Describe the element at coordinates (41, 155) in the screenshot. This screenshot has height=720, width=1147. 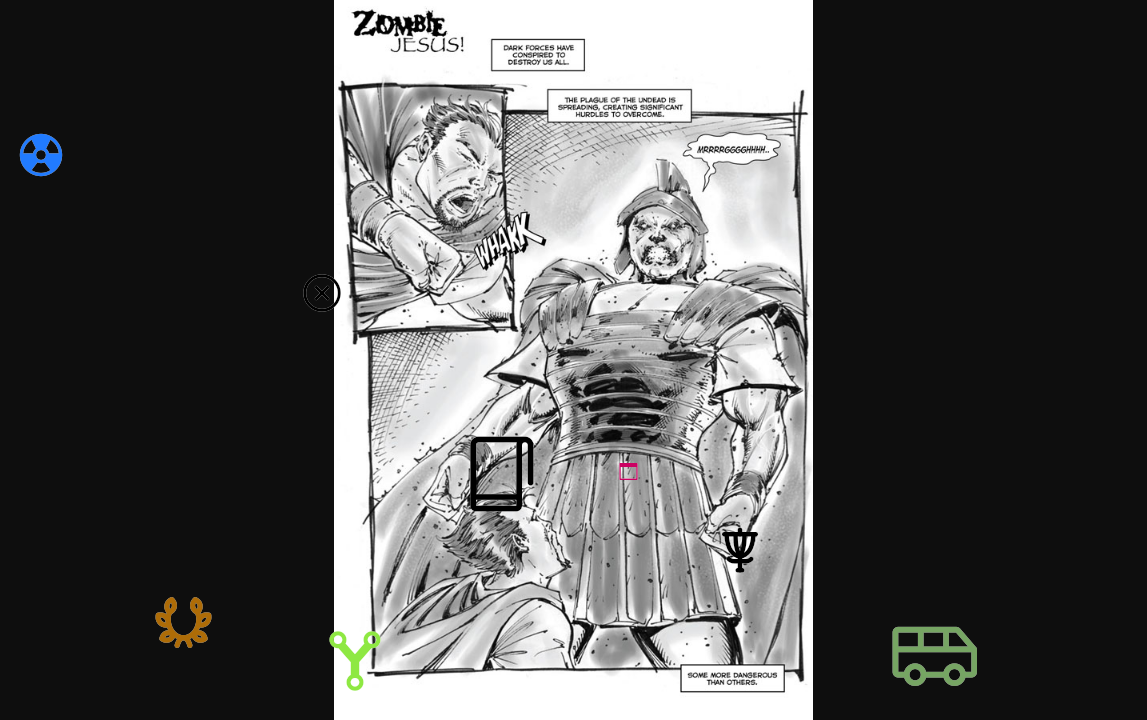
I see `indicates hazardous or radioactive content warning` at that location.